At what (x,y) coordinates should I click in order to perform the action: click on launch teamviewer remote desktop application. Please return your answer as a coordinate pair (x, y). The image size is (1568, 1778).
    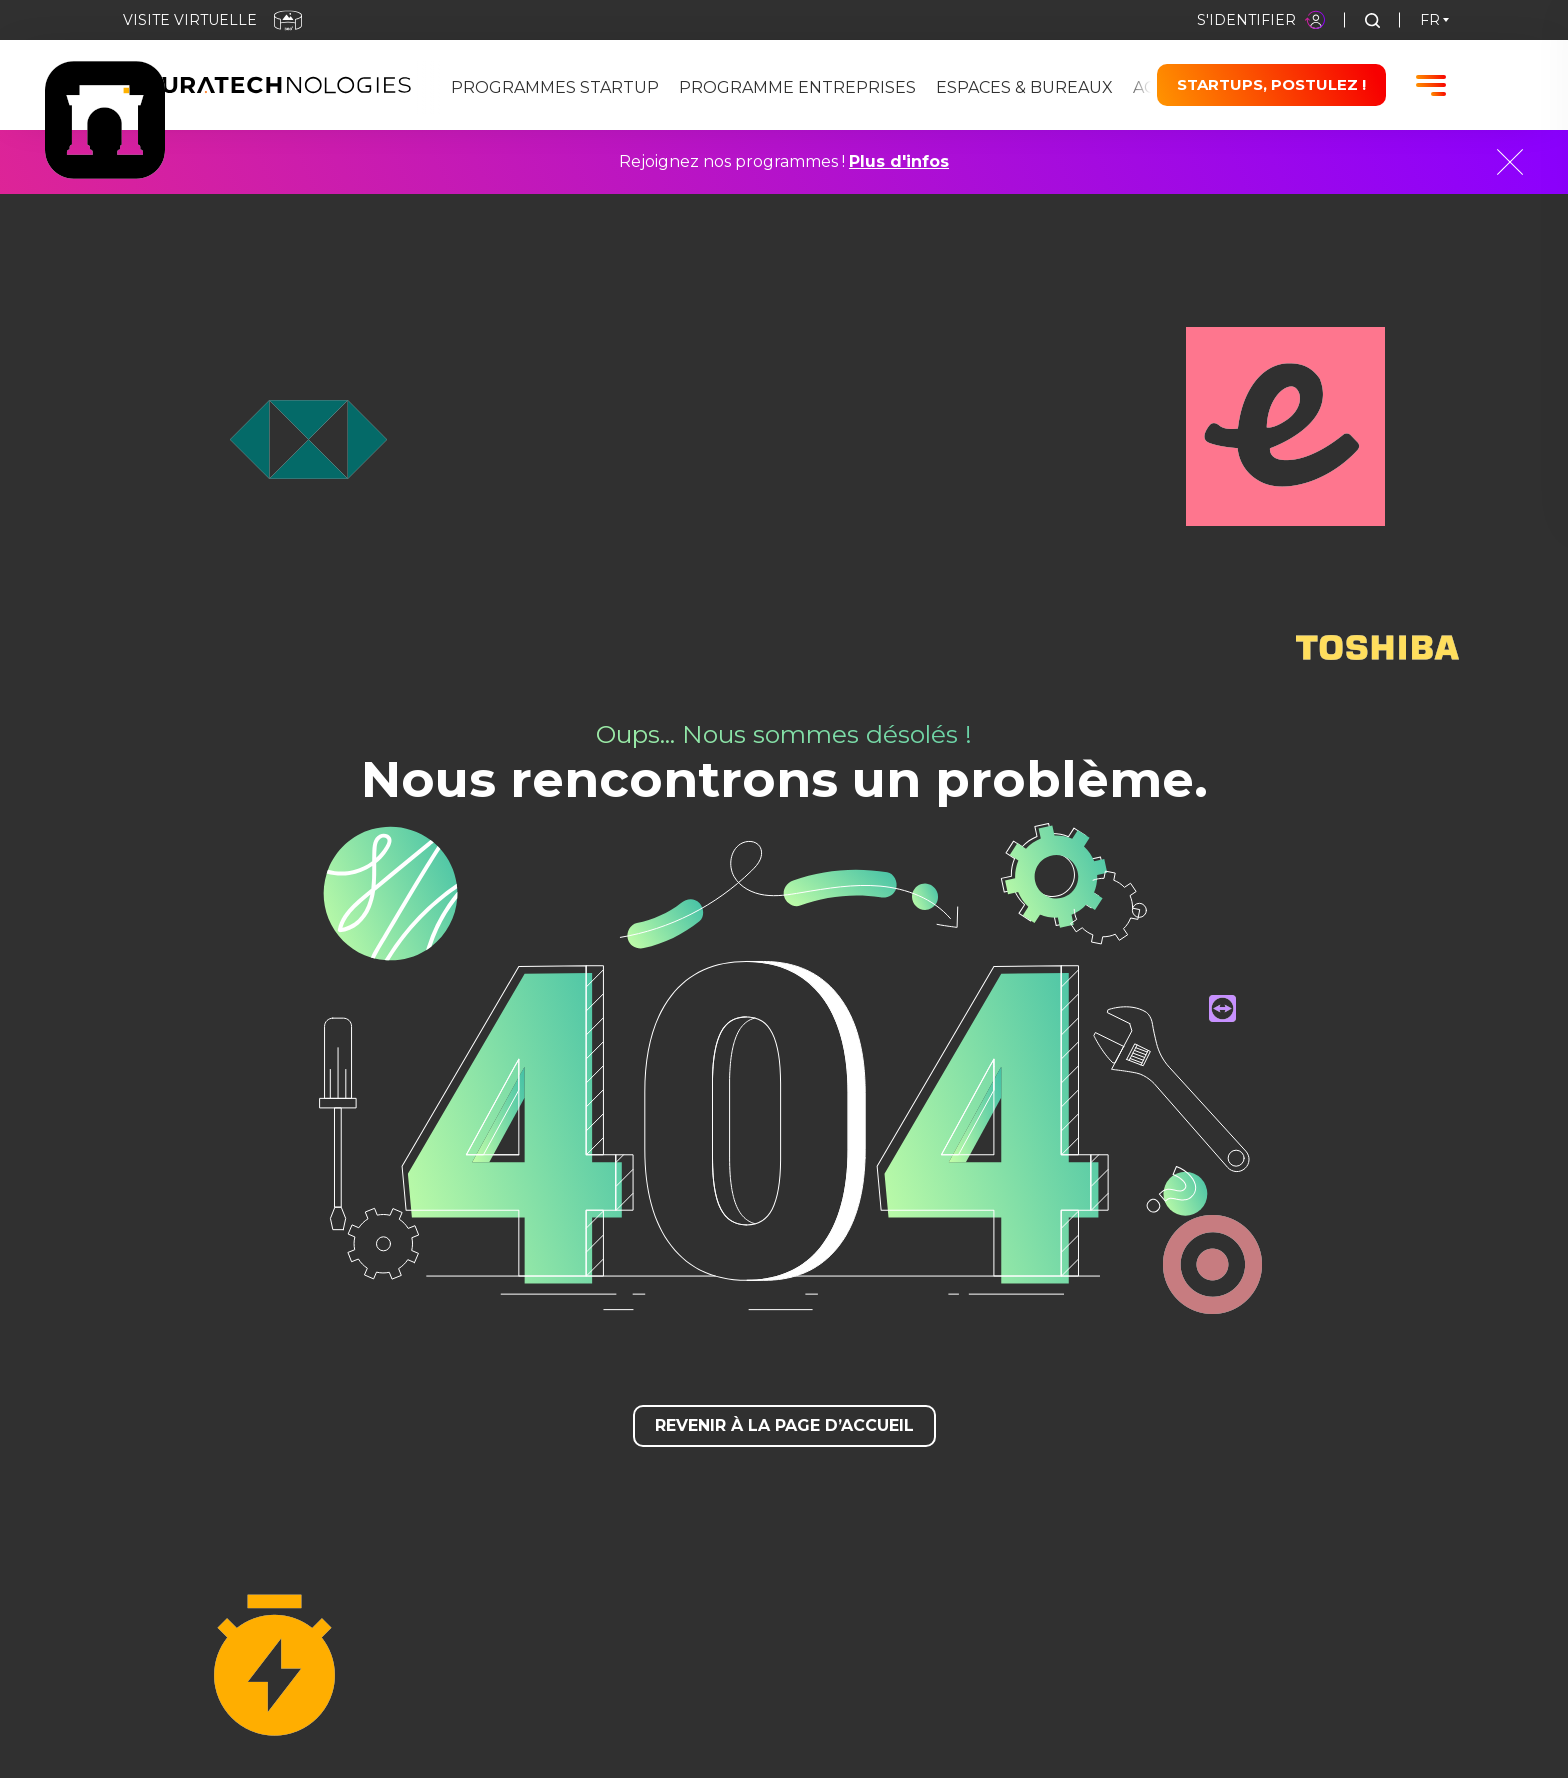
    Looking at the image, I should click on (1222, 1008).